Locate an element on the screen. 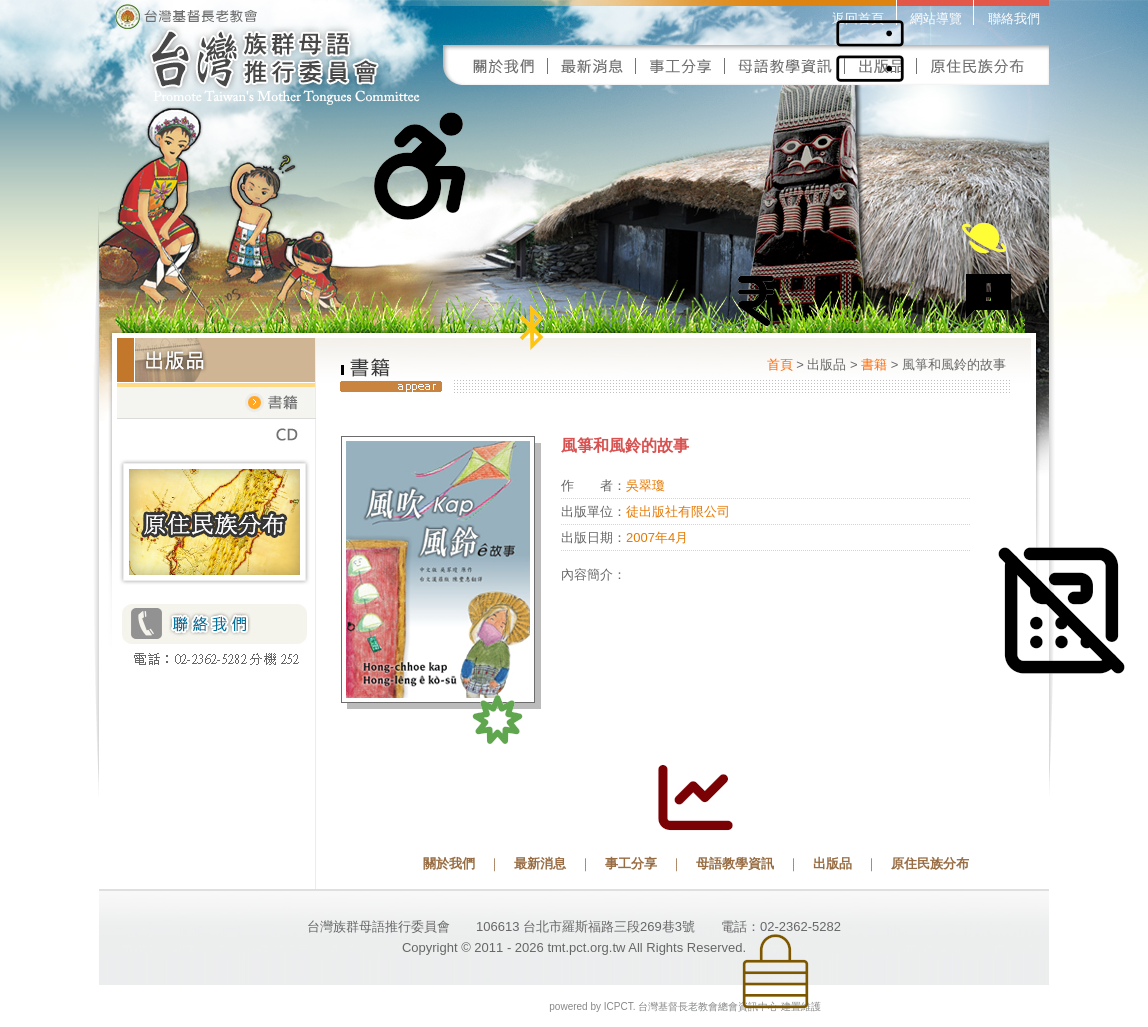  represents the Bahá'í faith symbol is located at coordinates (497, 719).